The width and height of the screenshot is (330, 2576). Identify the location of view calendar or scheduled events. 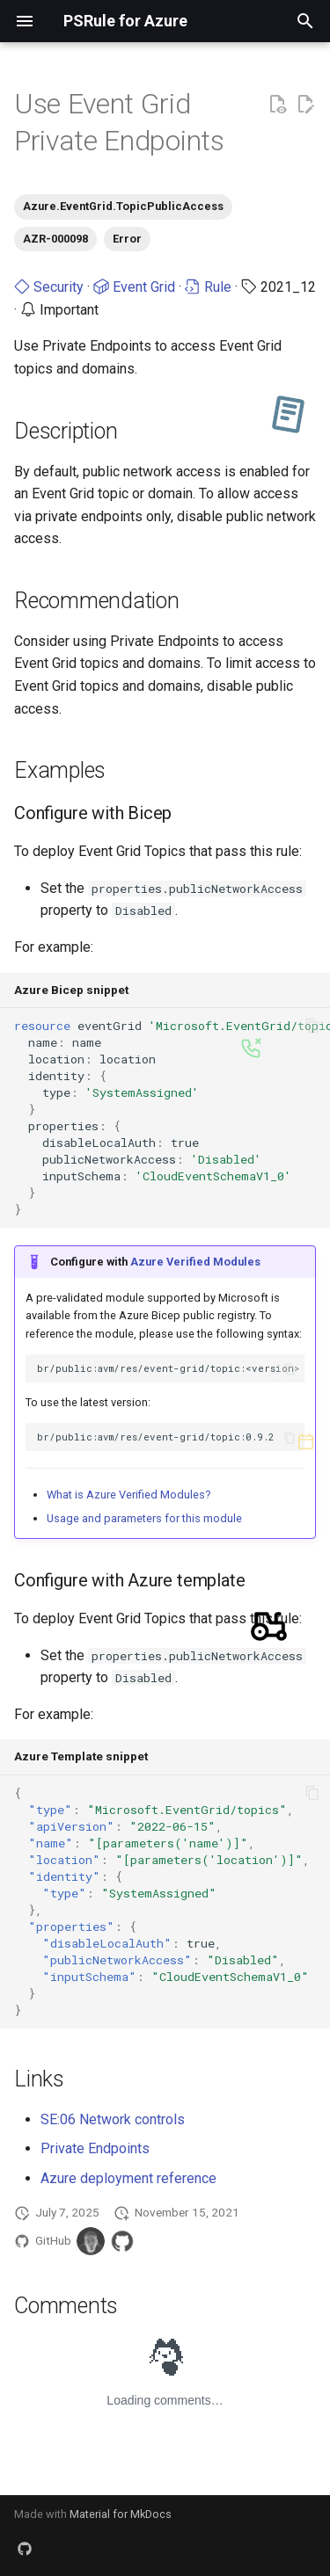
(305, 1441).